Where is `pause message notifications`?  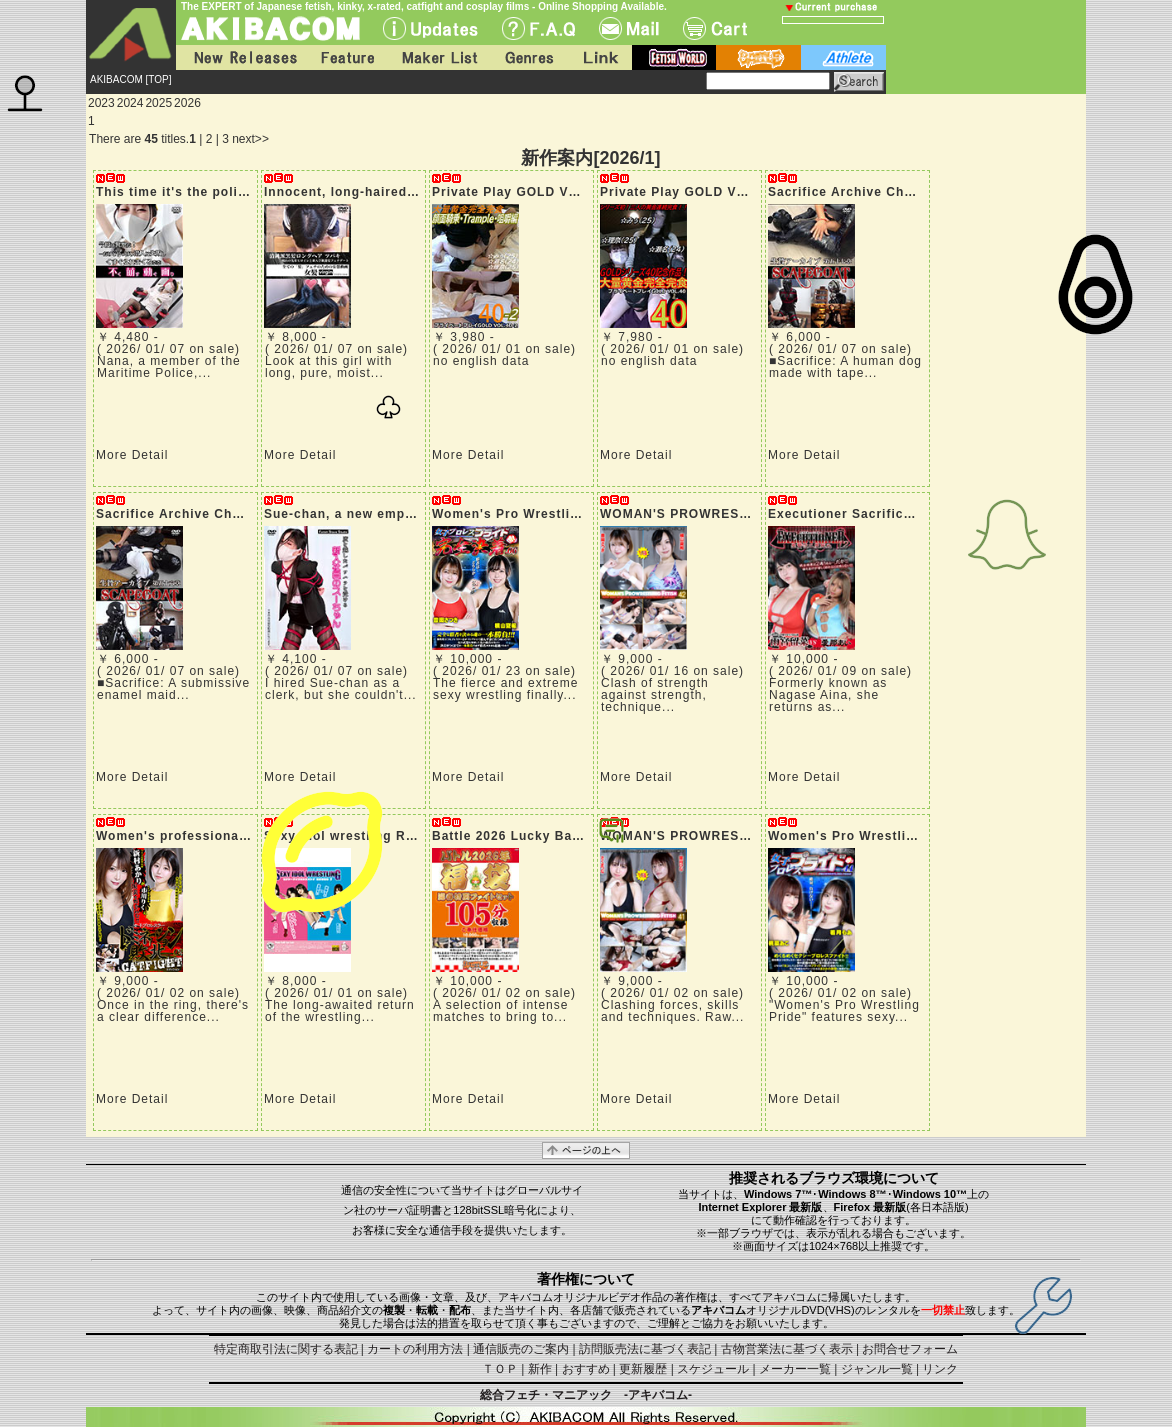 pause message notifications is located at coordinates (611, 829).